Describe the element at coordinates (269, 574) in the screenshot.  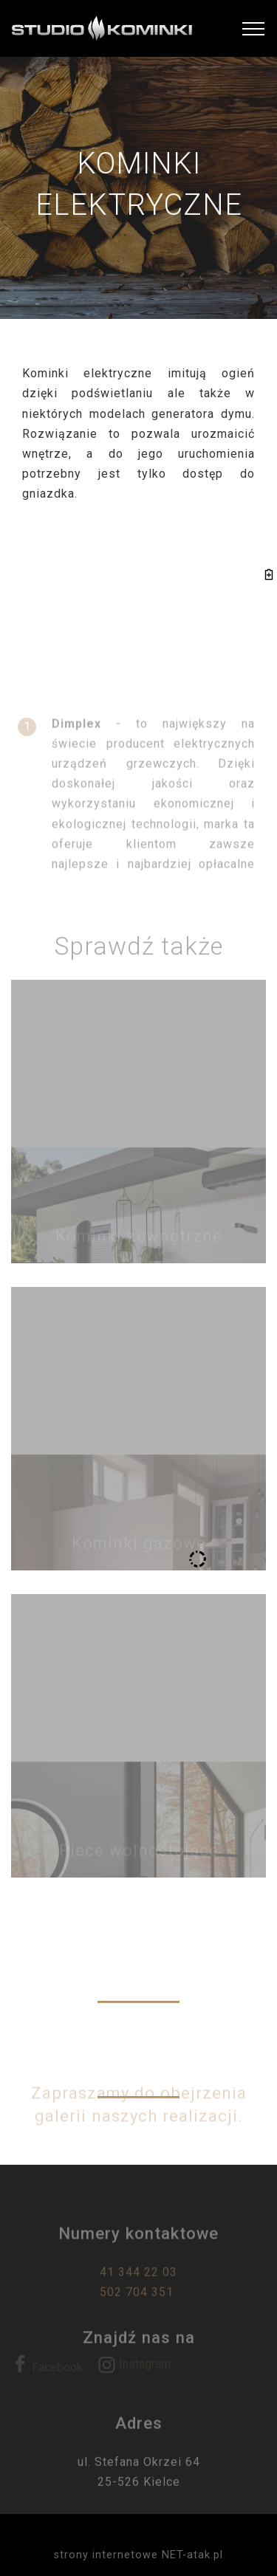
I see `enable battery saver mode` at that location.